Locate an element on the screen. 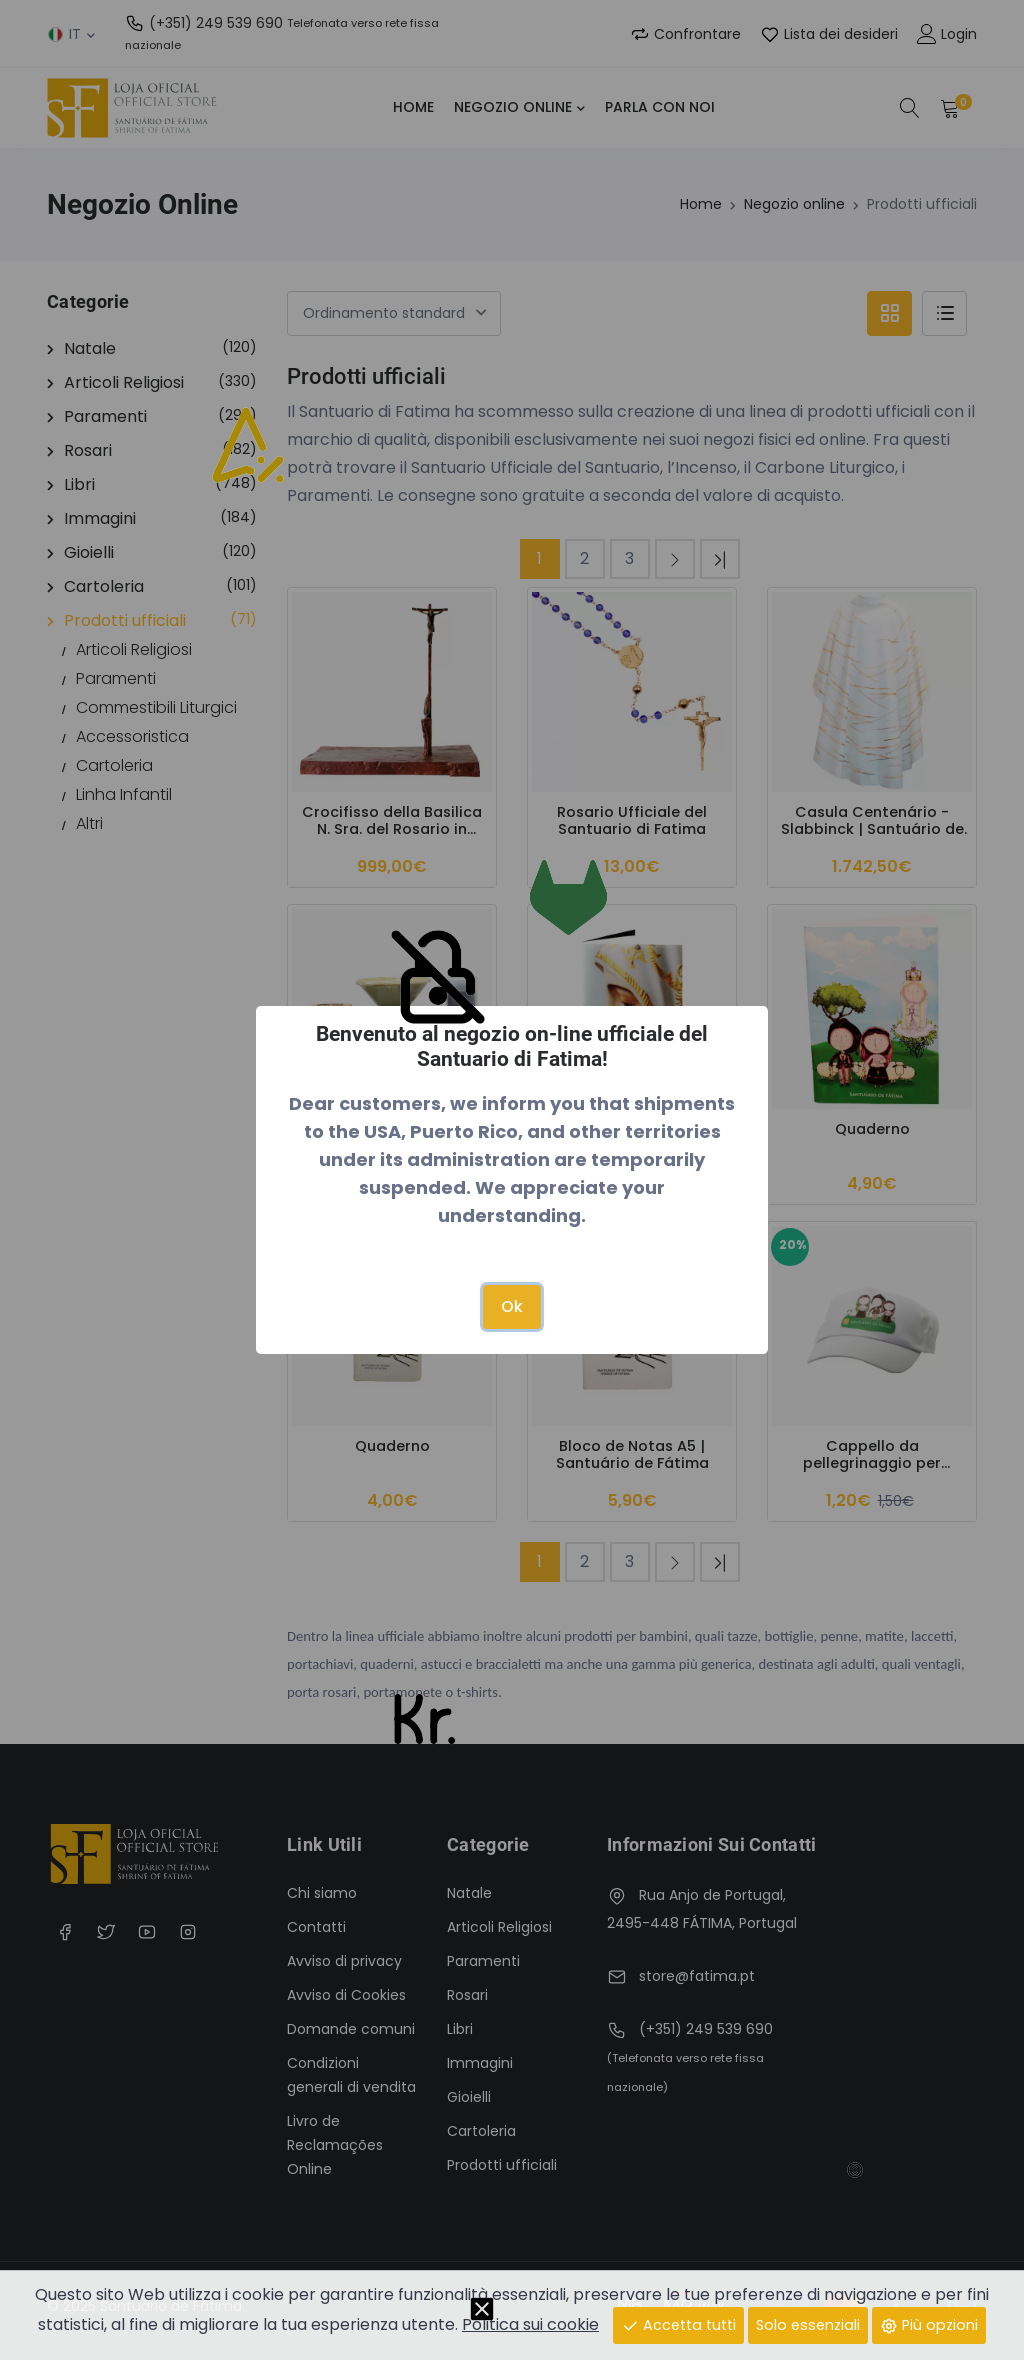  open GitLab repository is located at coordinates (568, 897).